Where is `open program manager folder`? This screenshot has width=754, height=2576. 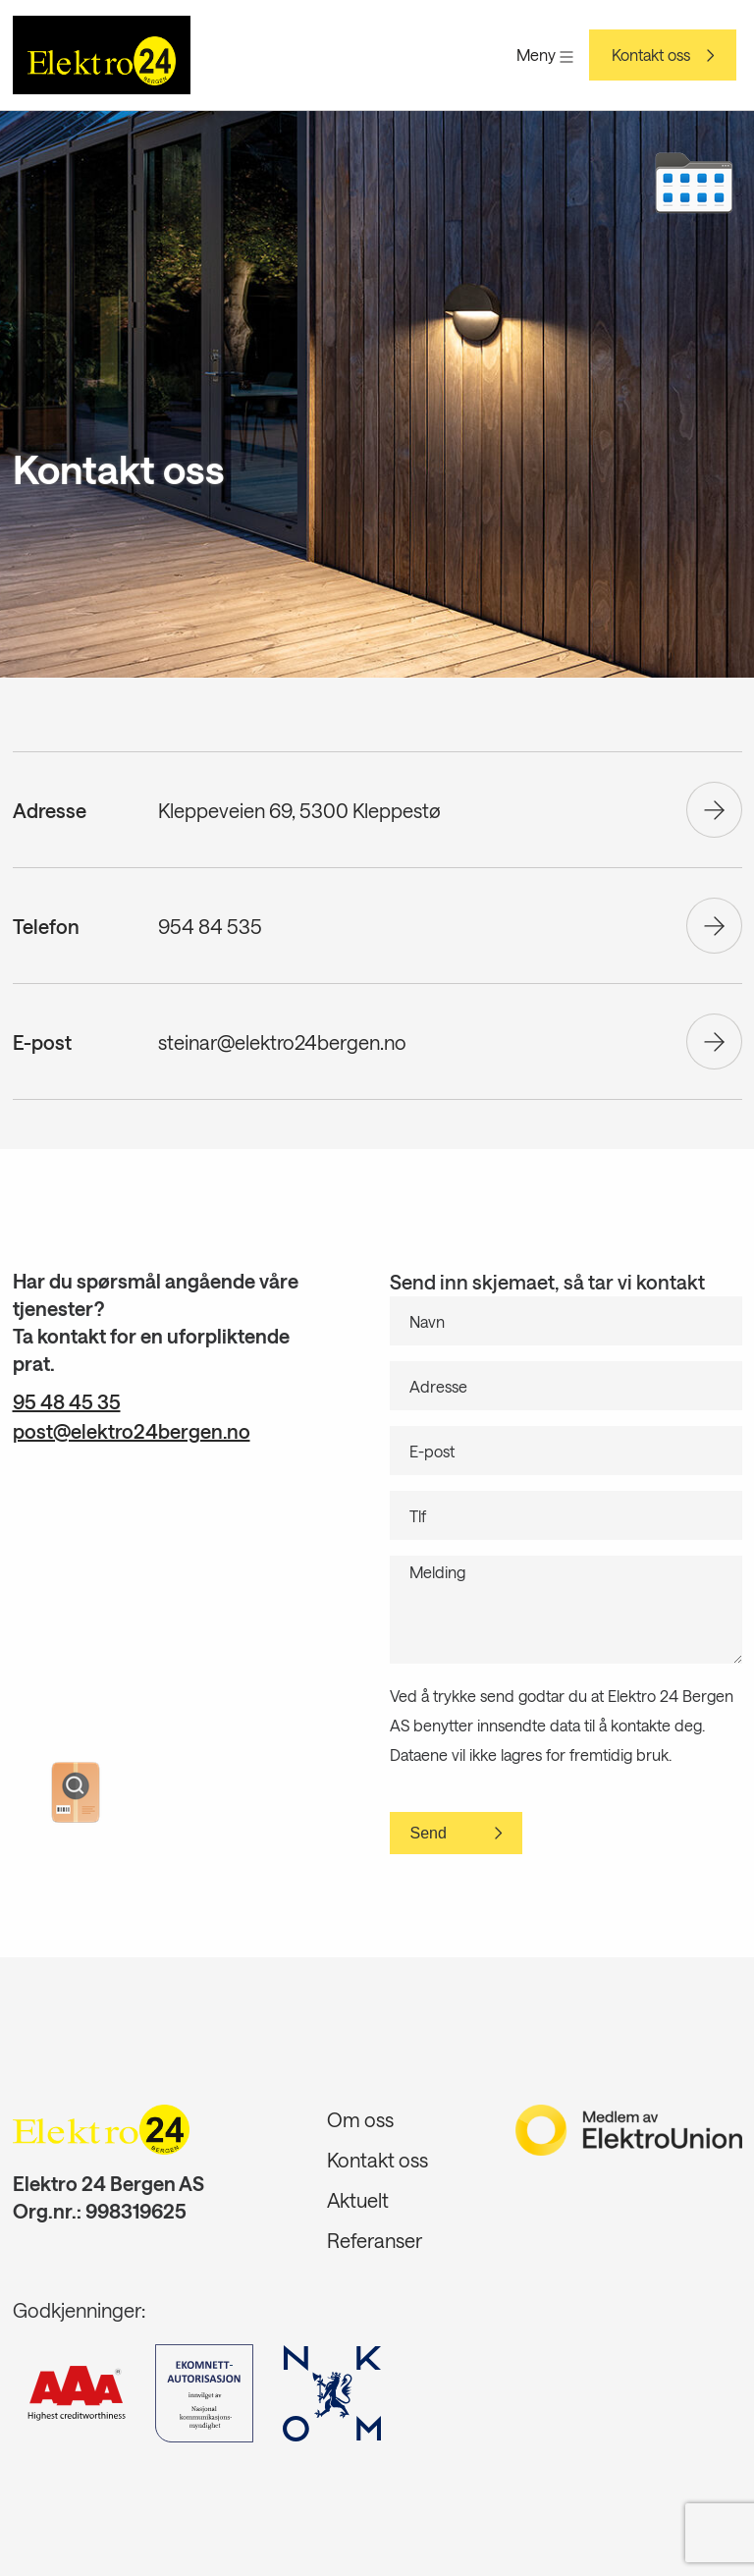 open program manager folder is located at coordinates (693, 185).